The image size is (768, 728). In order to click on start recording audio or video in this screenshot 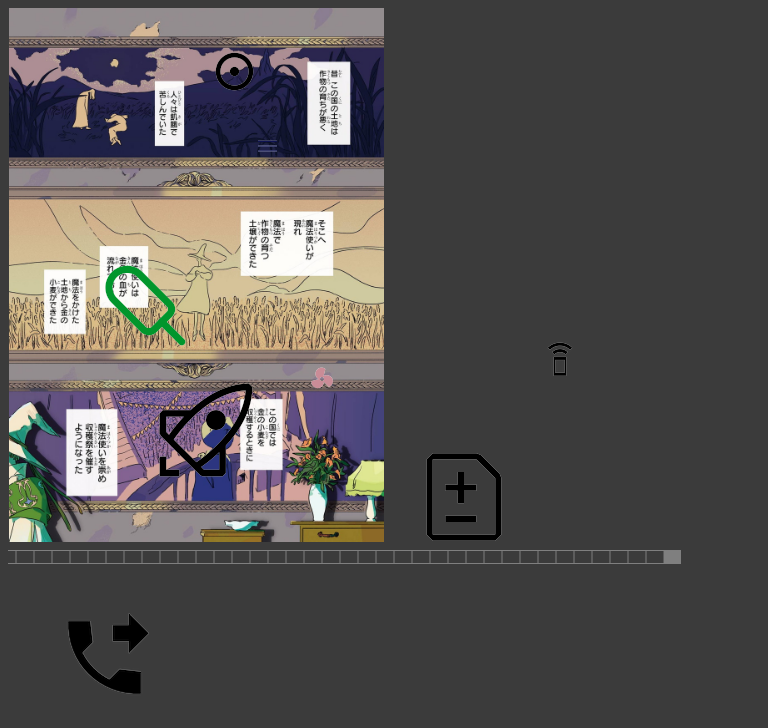, I will do `click(234, 71)`.